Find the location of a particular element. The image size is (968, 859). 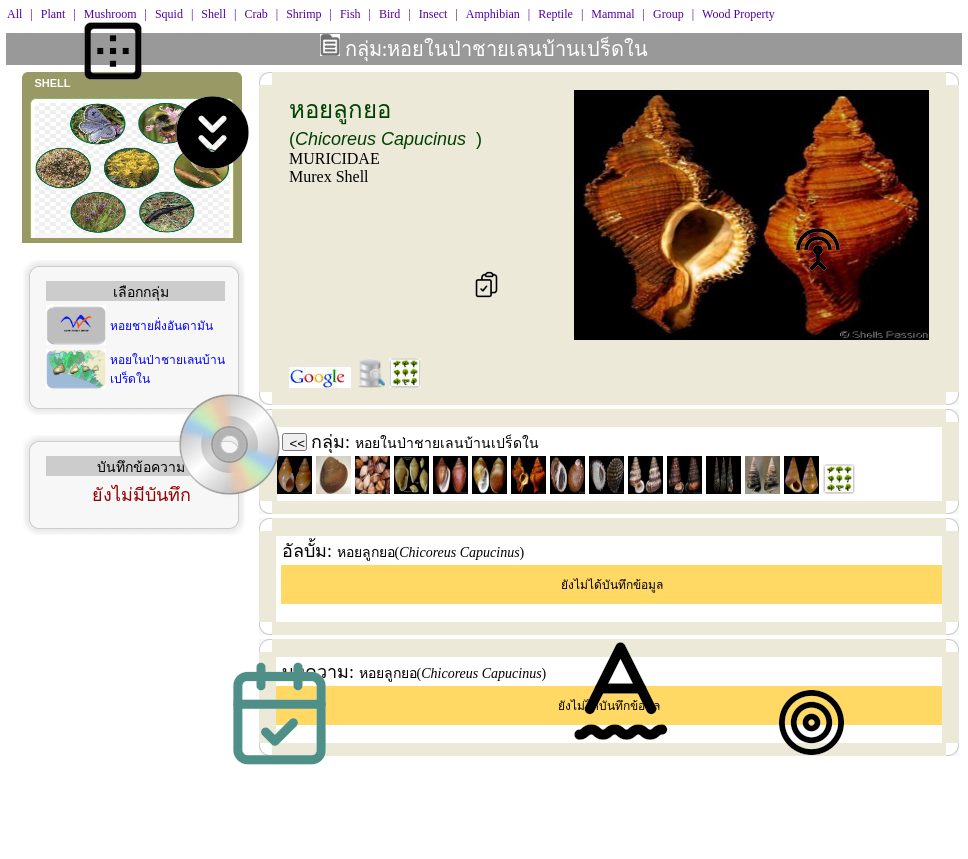

apply outer border to selected cells is located at coordinates (113, 51).